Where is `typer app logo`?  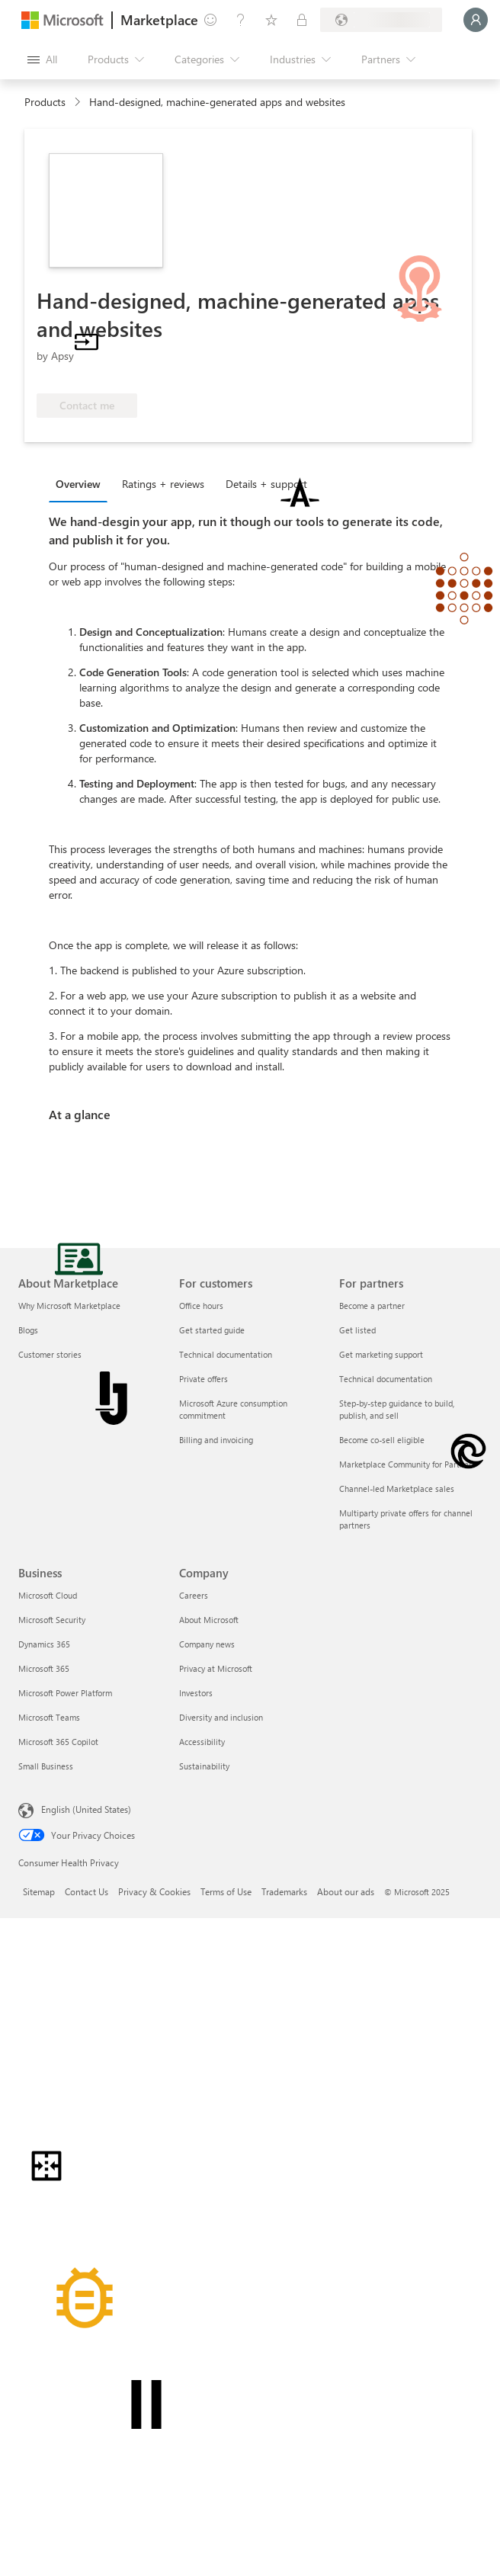
typer app logo is located at coordinates (86, 342).